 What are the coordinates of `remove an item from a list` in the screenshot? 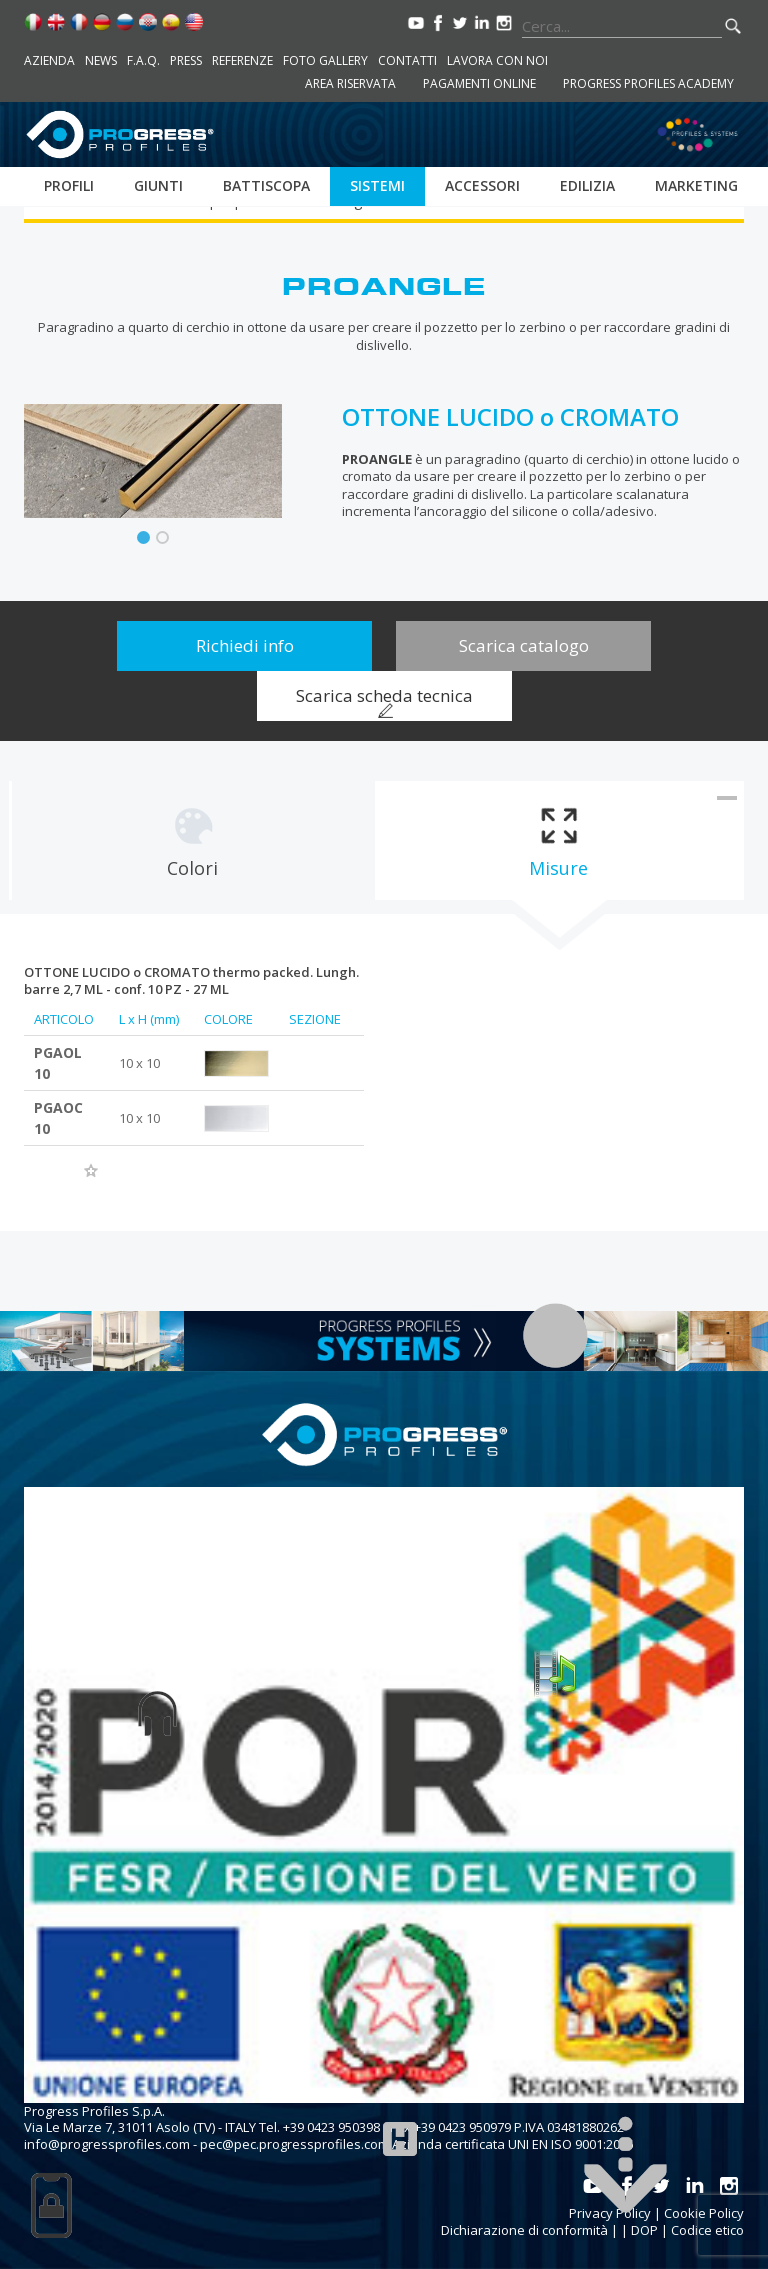 It's located at (727, 798).